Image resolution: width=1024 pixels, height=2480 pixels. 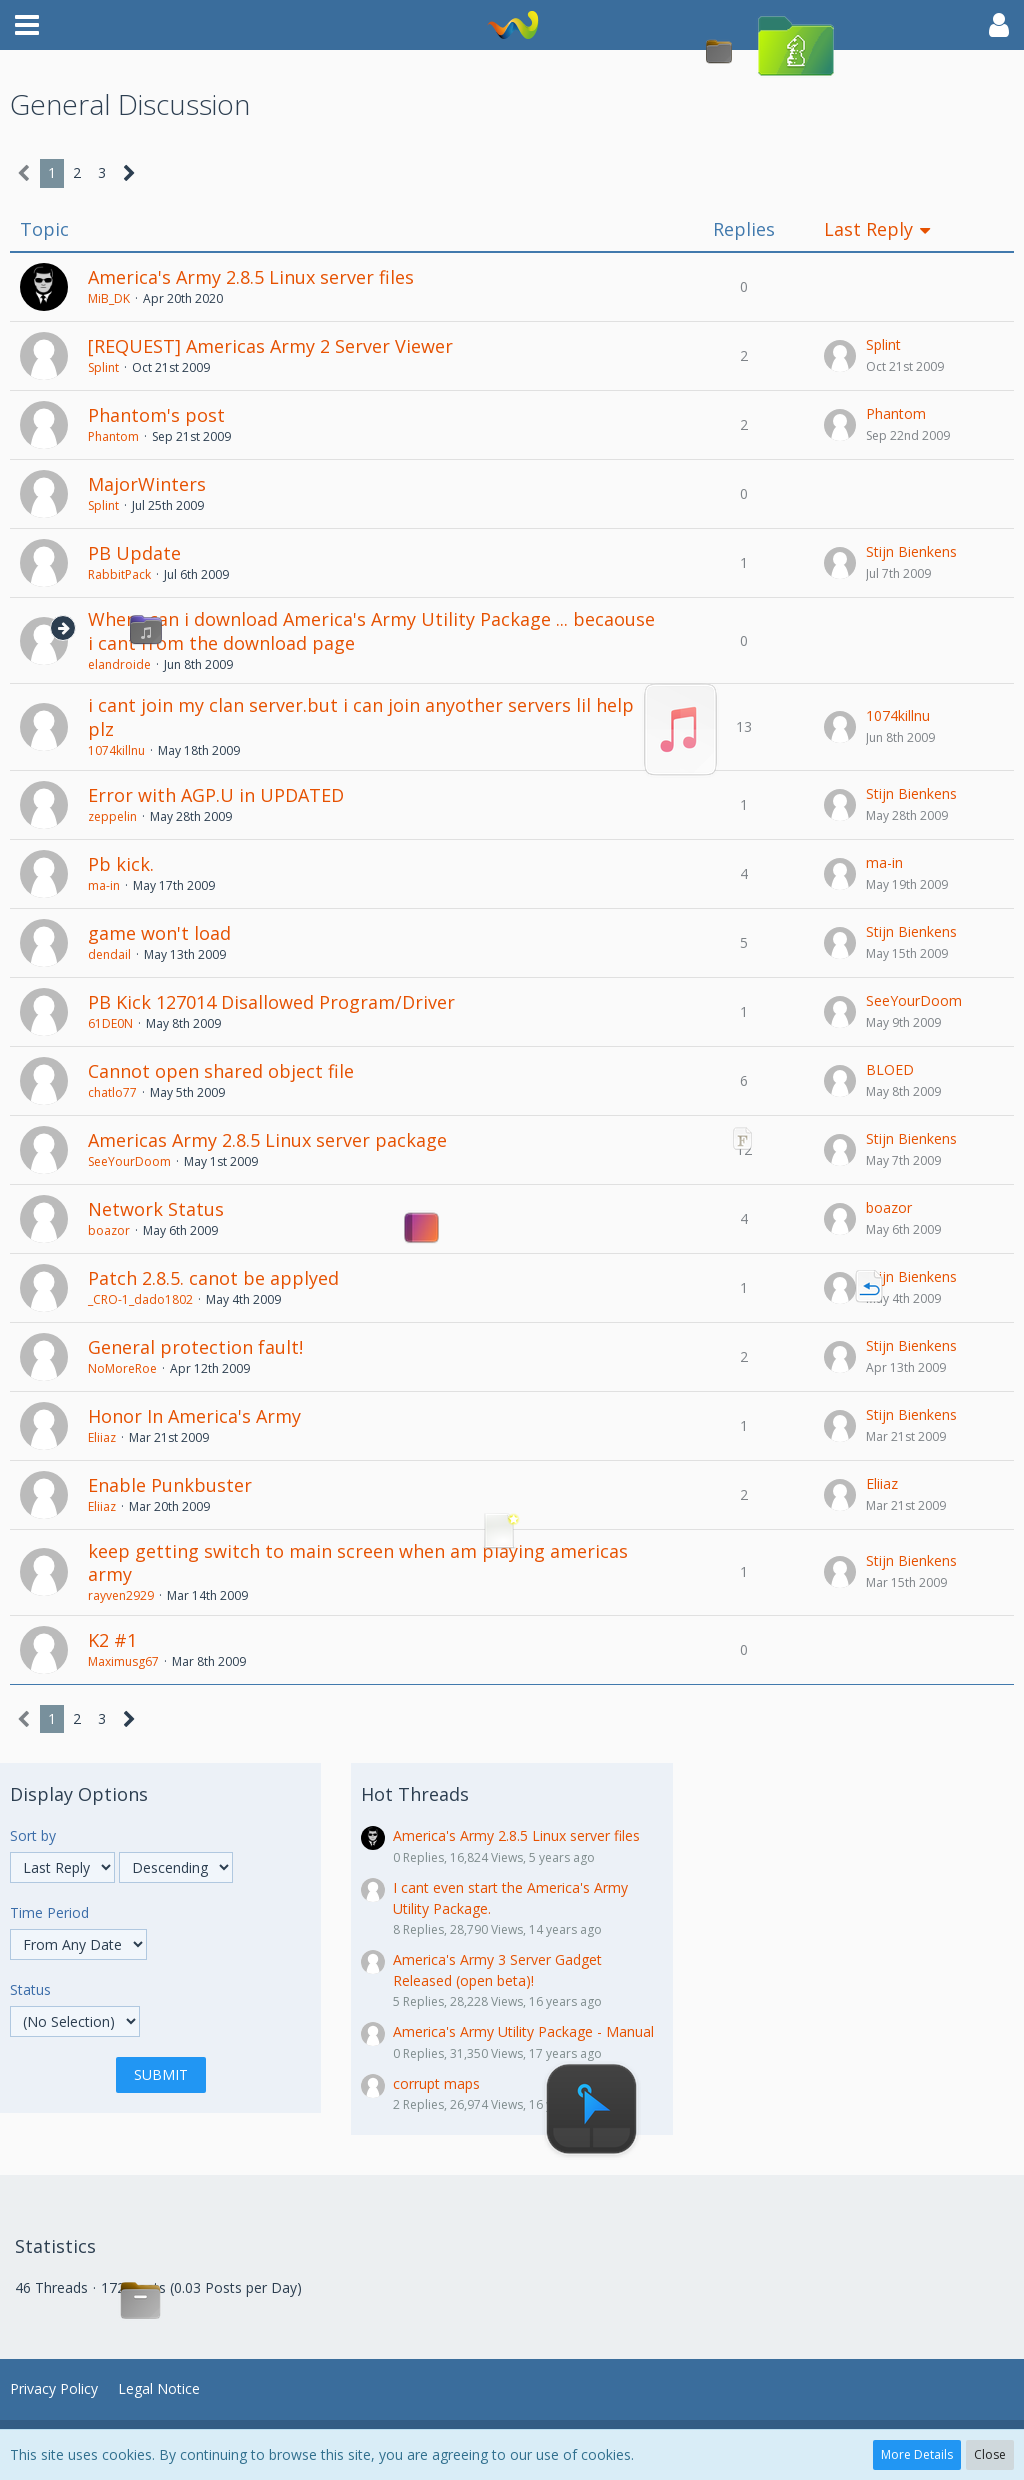 What do you see at coordinates (680, 729) in the screenshot?
I see `an audio file type indicator` at bounding box center [680, 729].